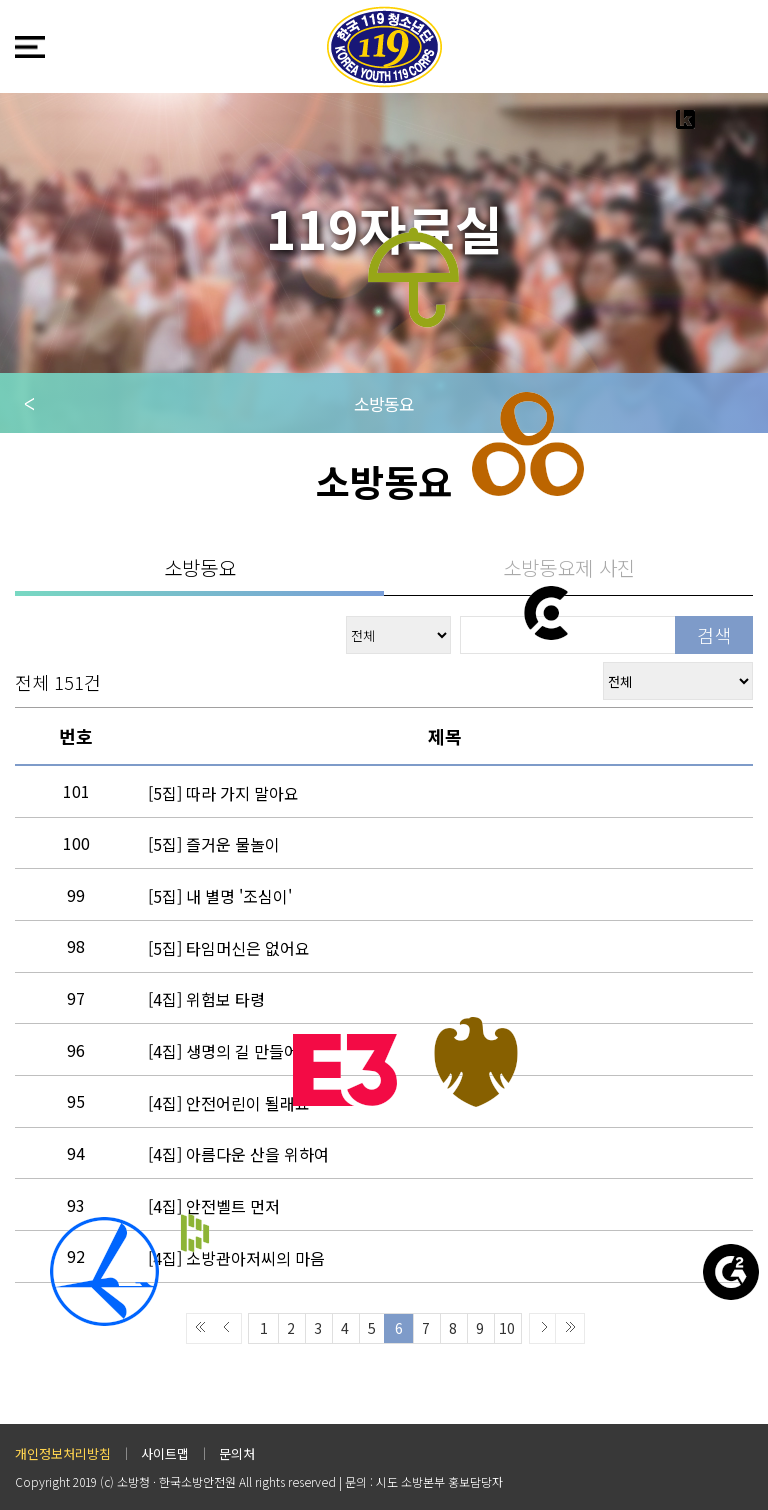 The height and width of the screenshot is (1510, 768). I want to click on open dashlane password manager, so click(195, 1233).